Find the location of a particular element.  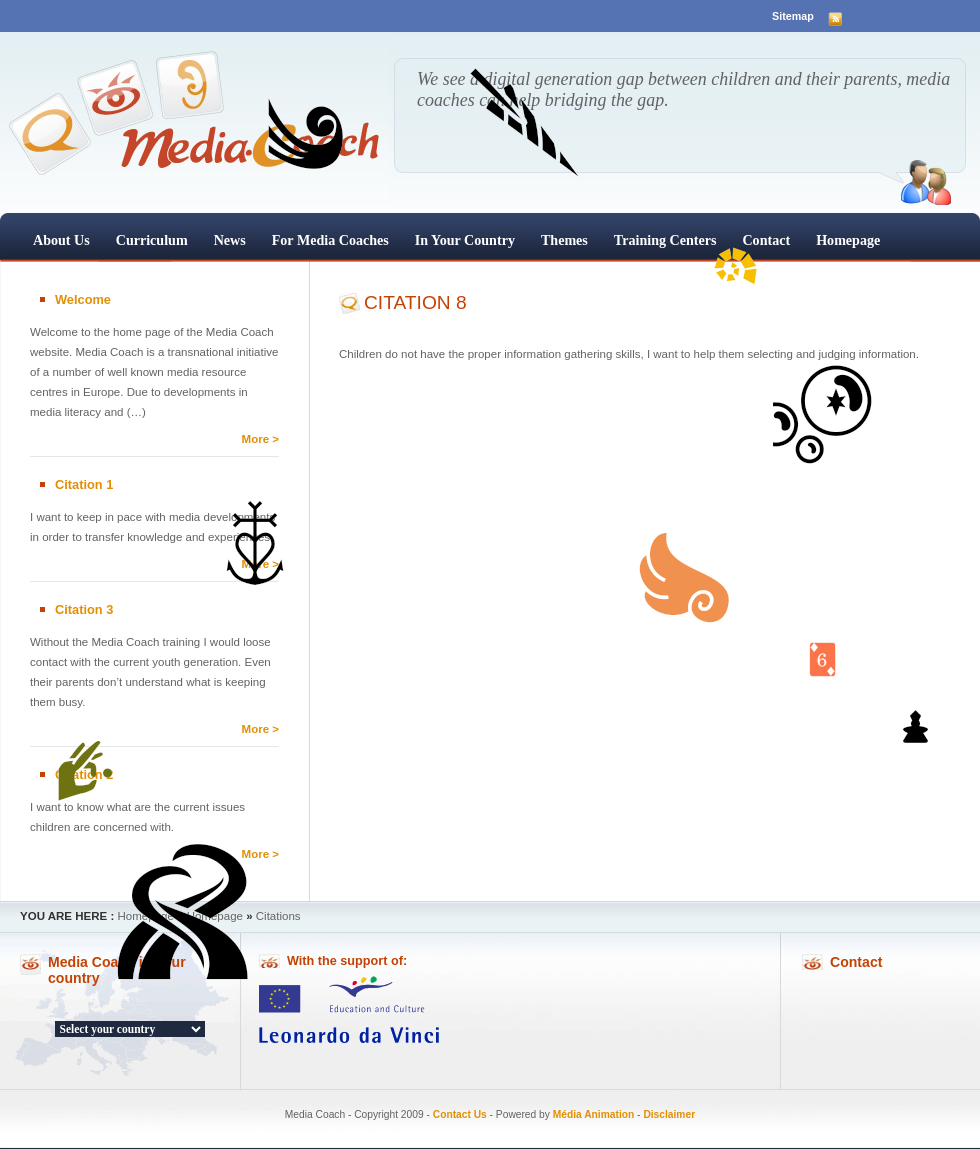

indicates wind or air element in gameplay is located at coordinates (684, 577).